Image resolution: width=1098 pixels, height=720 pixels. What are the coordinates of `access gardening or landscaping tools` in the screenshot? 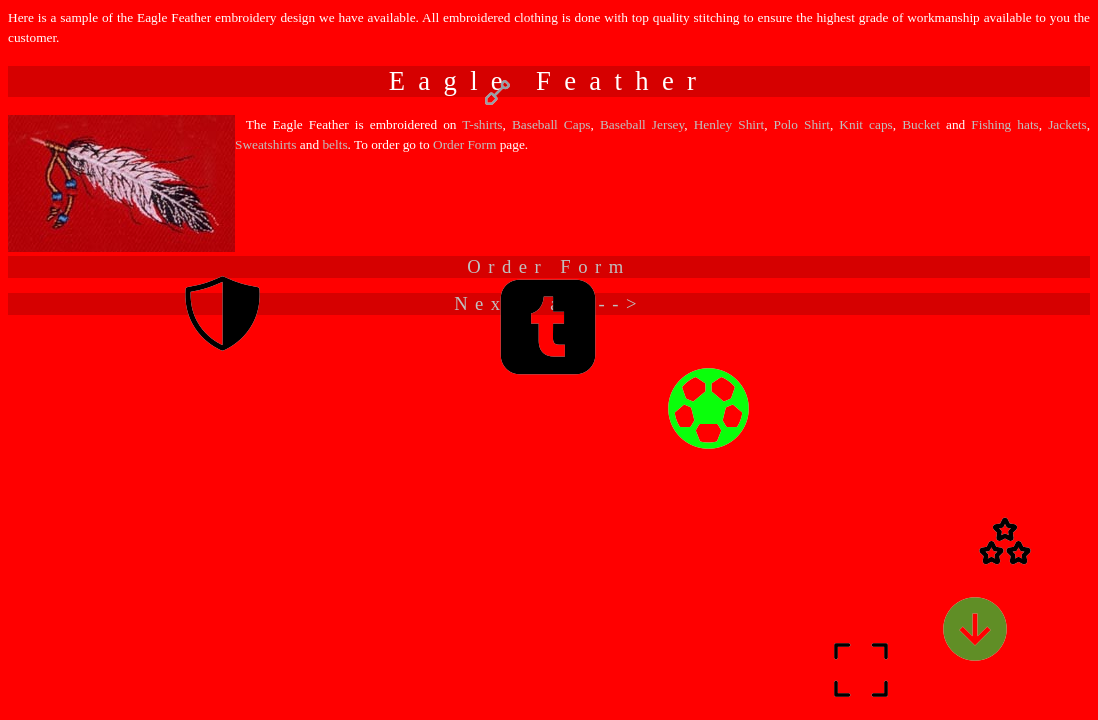 It's located at (497, 92).